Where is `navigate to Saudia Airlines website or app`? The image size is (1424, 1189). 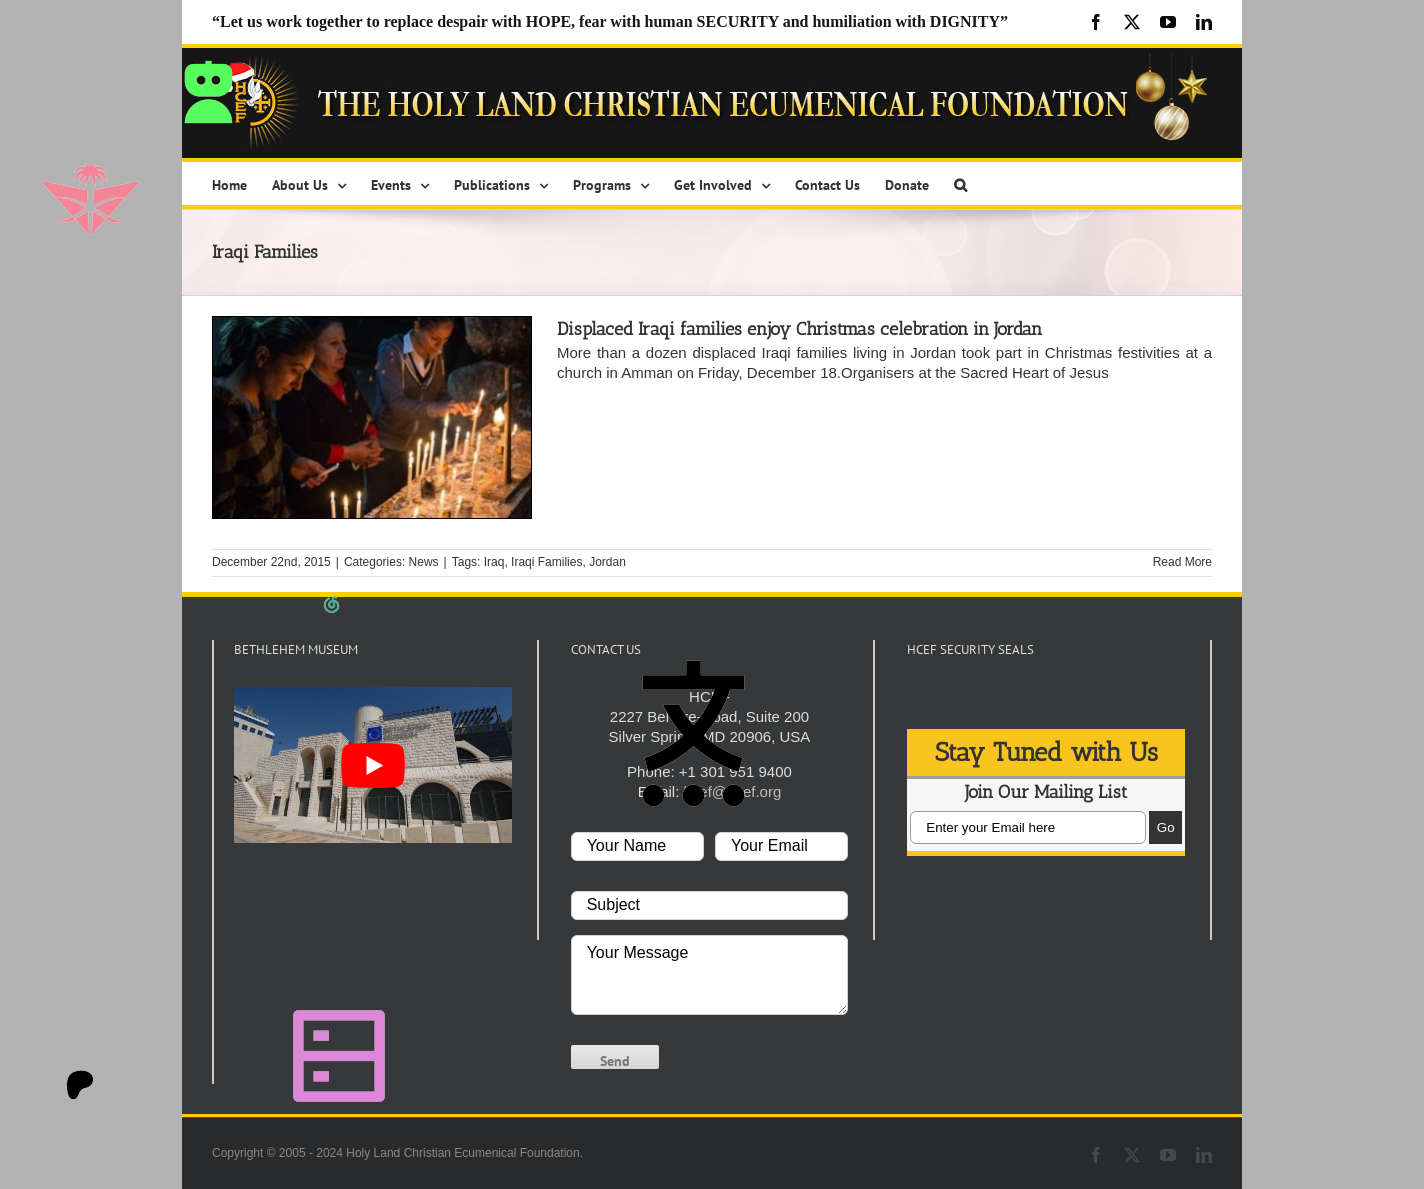
navigate to Saudia Airlines website or app is located at coordinates (90, 198).